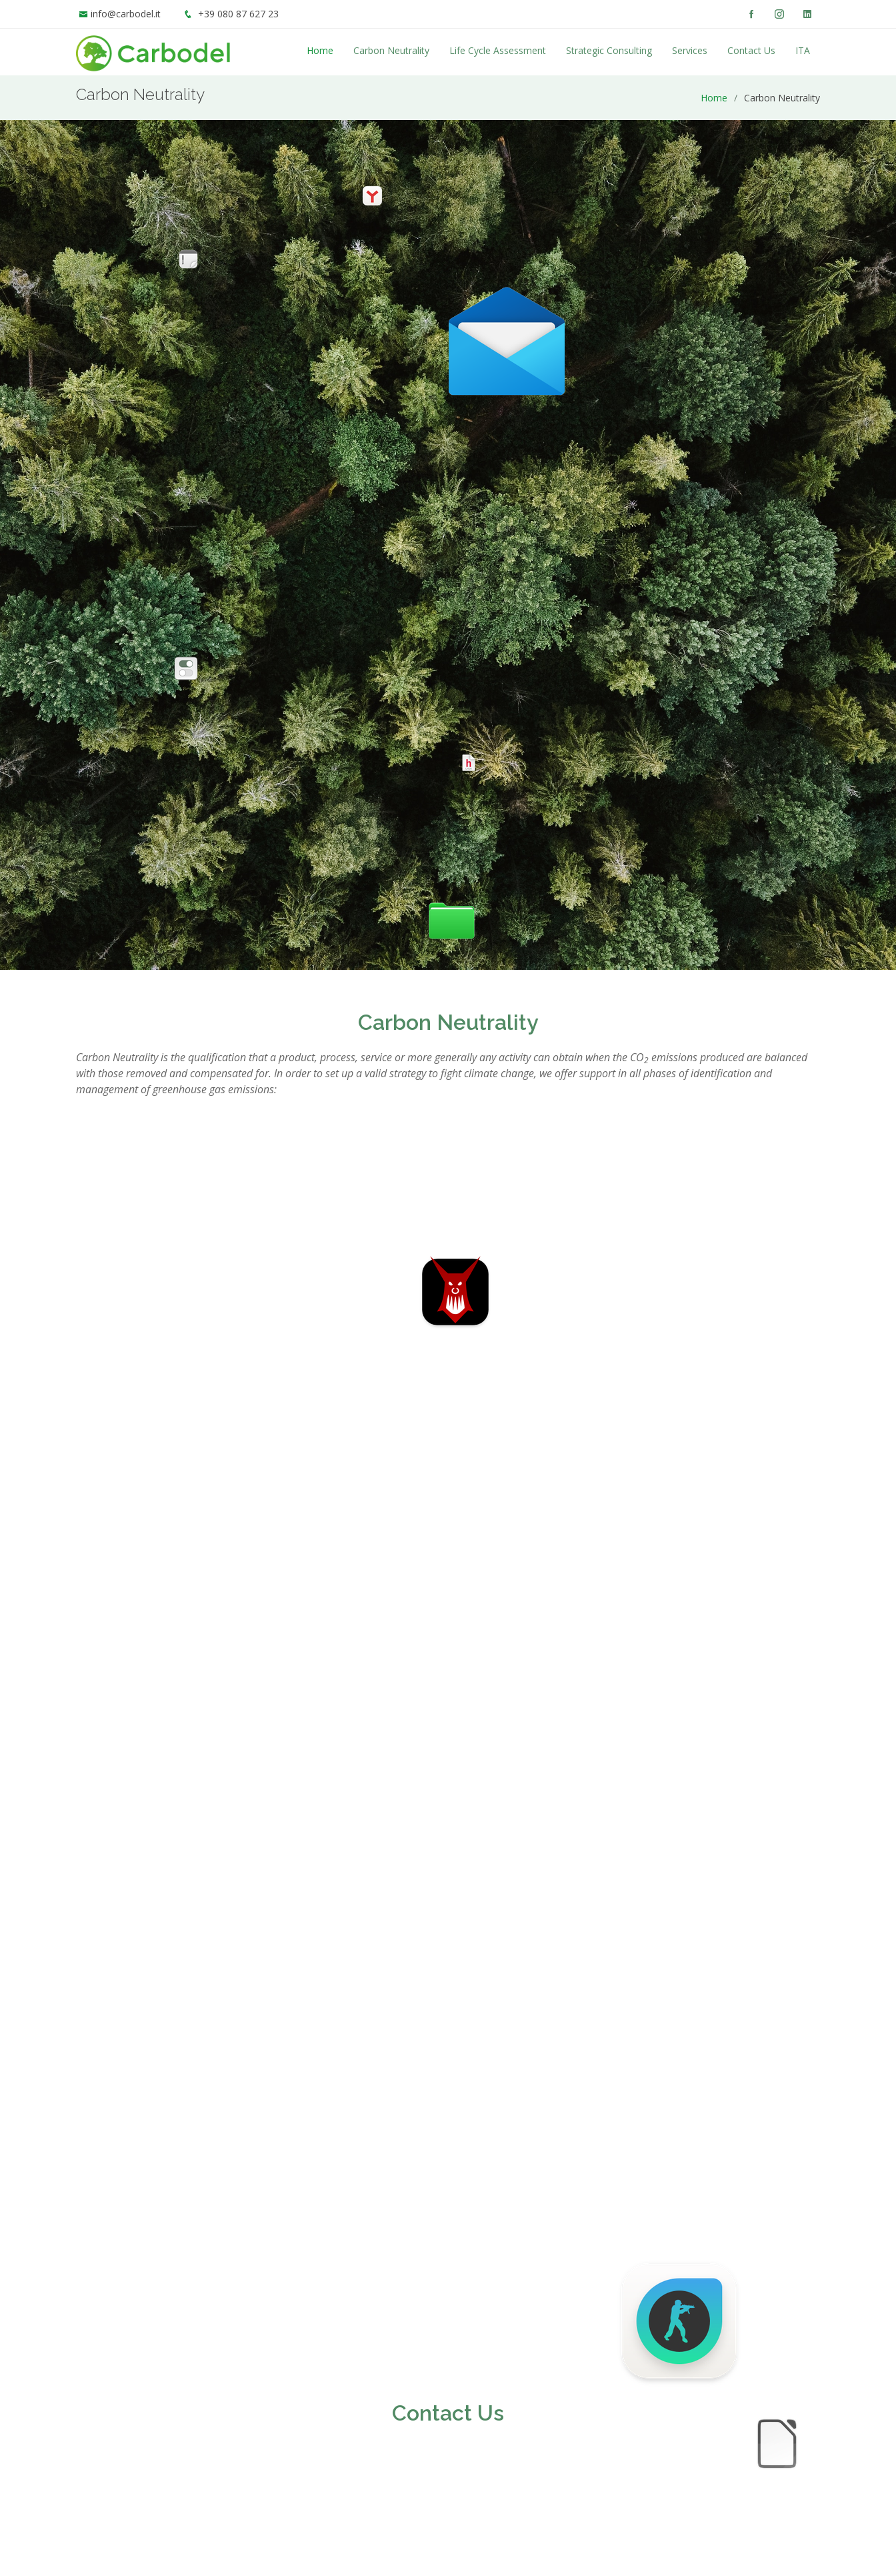 This screenshot has width=896, height=2576. Describe the element at coordinates (455, 1292) in the screenshot. I see `launch dungeon keeper game` at that location.